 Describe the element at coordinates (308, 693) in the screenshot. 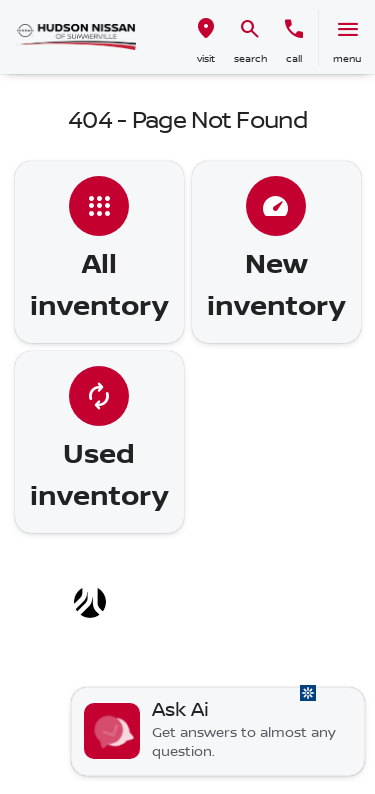

I see `kentico CMS platform logo` at that location.